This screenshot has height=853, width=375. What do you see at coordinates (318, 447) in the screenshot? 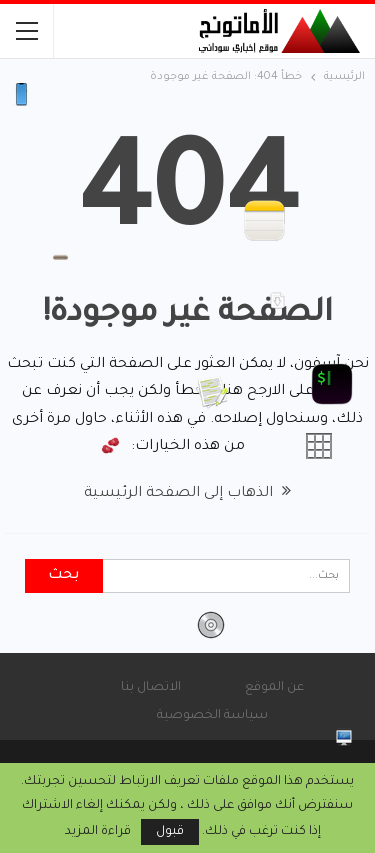
I see `switch to grid view layout` at bounding box center [318, 447].